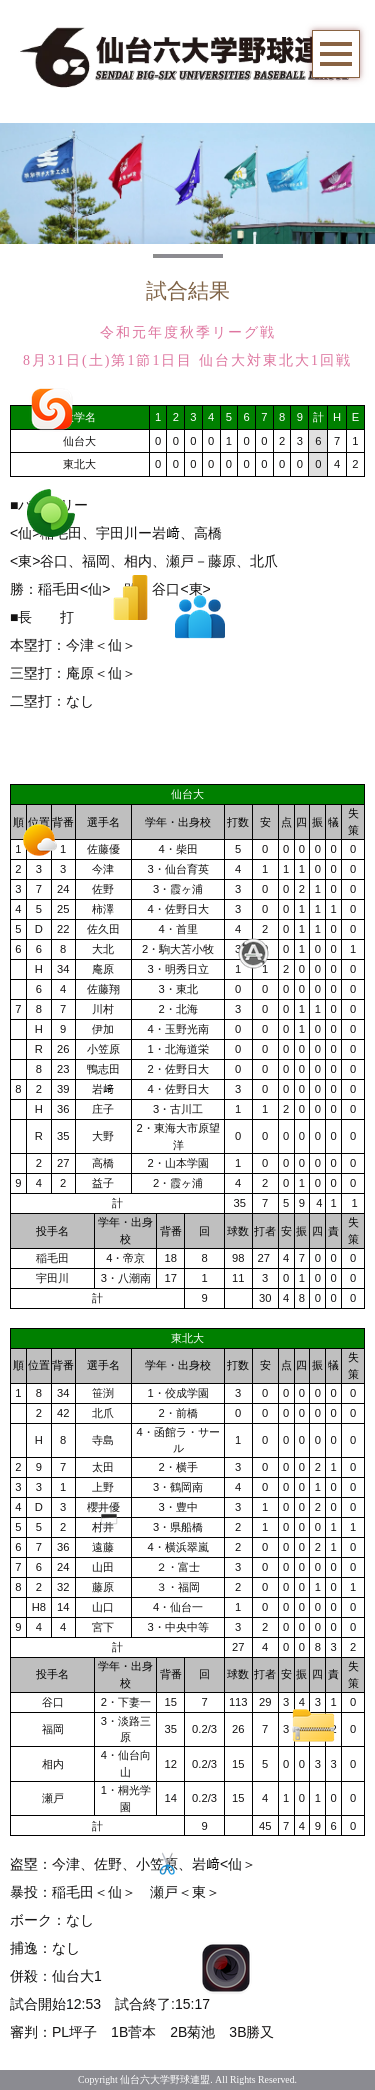 The width and height of the screenshot is (375, 2090). What do you see at coordinates (109, 1519) in the screenshot?
I see `access TV or display settings` at bounding box center [109, 1519].